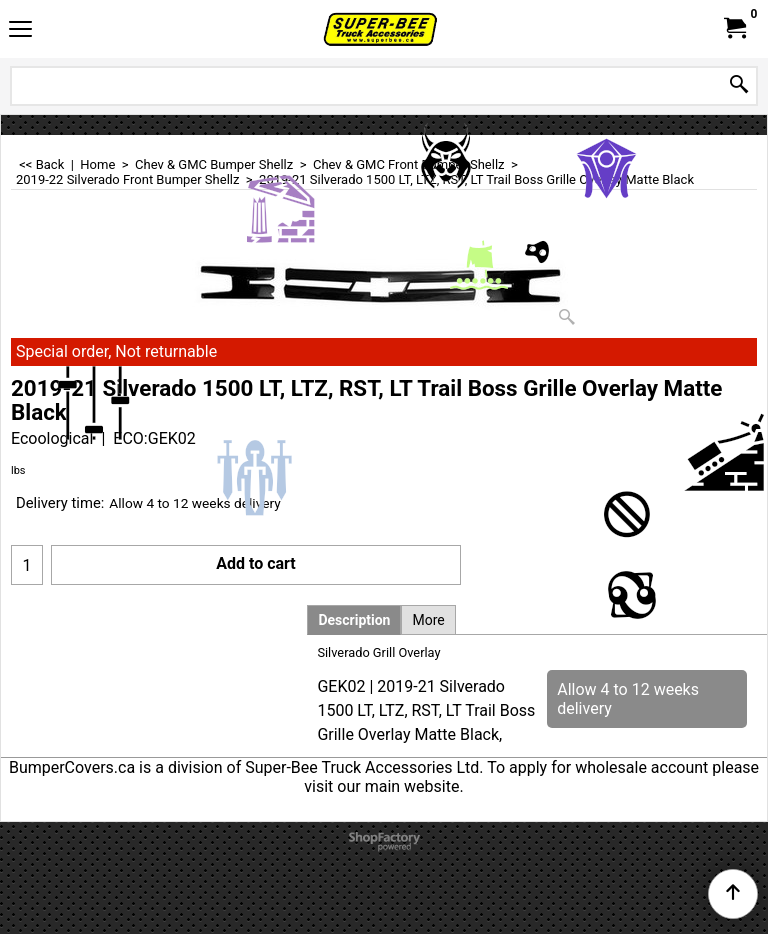 The height and width of the screenshot is (934, 768). Describe the element at coordinates (94, 403) in the screenshot. I see `adjust settings or preferences` at that location.